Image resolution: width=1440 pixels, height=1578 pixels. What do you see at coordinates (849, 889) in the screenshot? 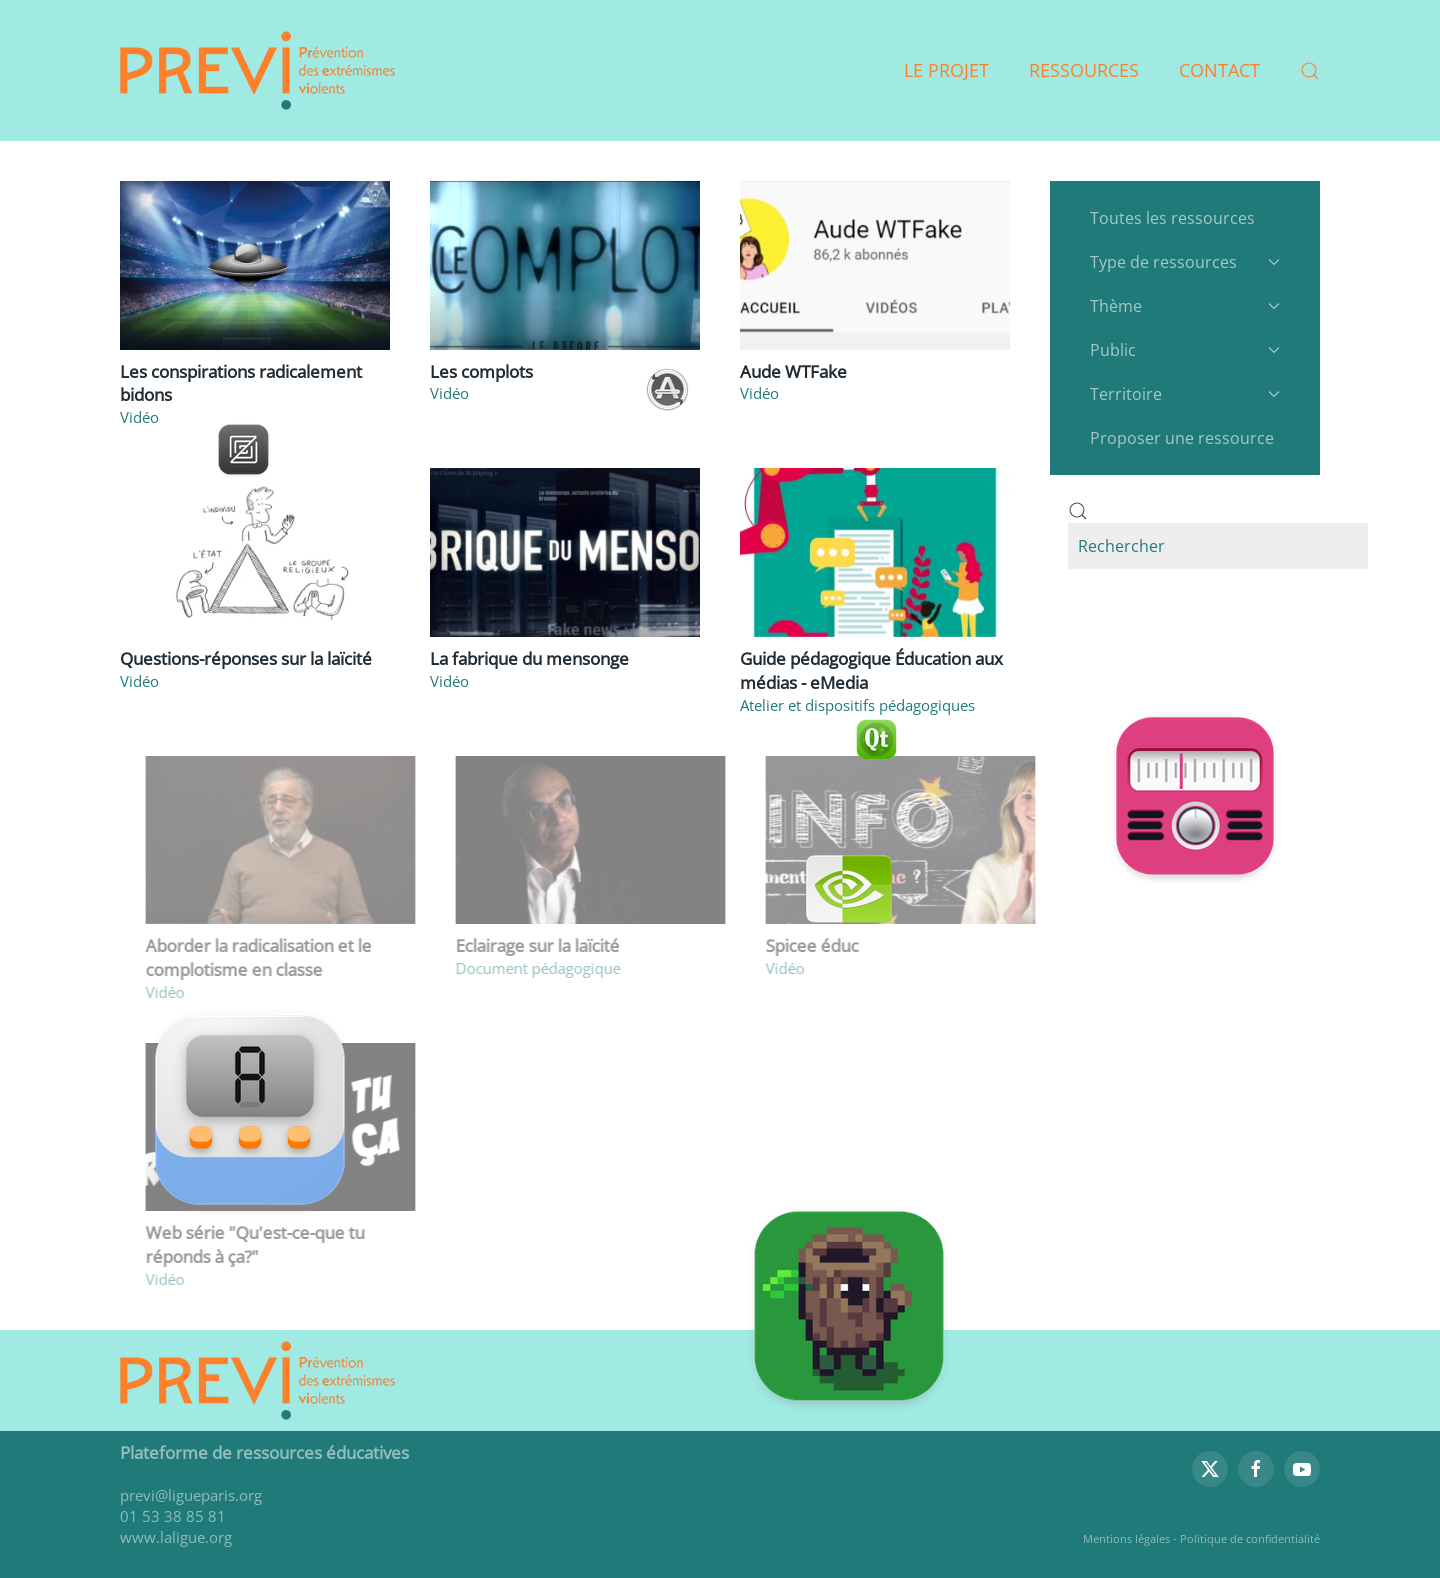
I see `open nvidia graphics card settings` at bounding box center [849, 889].